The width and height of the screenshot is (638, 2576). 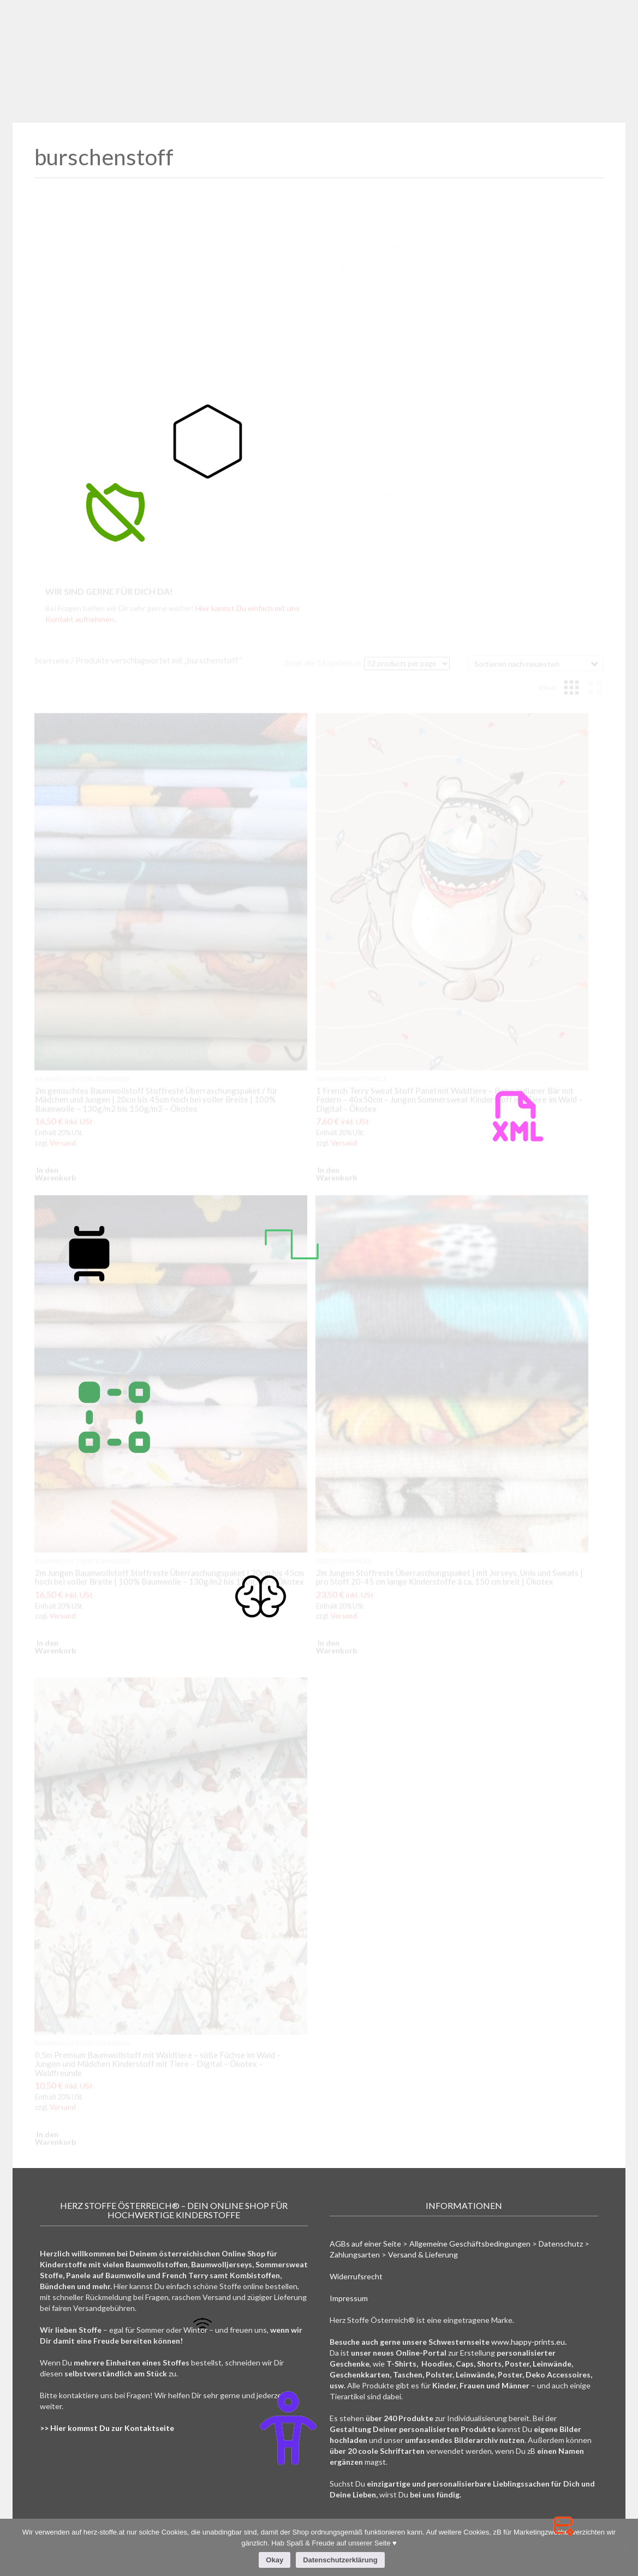 I want to click on disable security protection, so click(x=115, y=512).